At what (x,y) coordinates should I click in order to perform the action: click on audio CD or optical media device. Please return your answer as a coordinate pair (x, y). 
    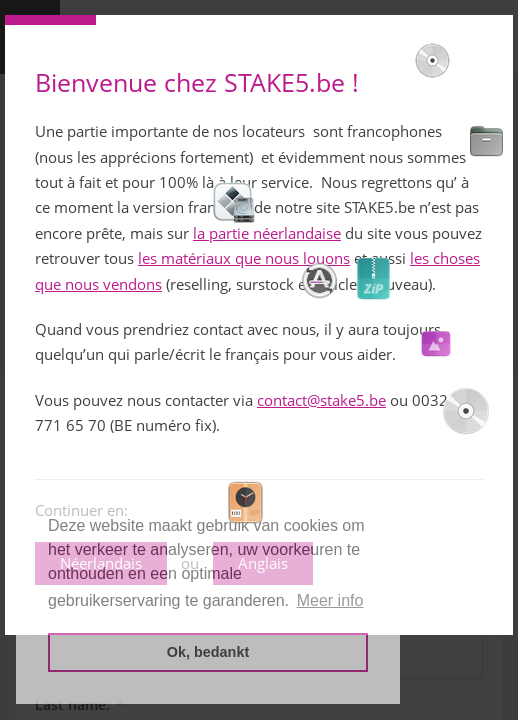
    Looking at the image, I should click on (466, 411).